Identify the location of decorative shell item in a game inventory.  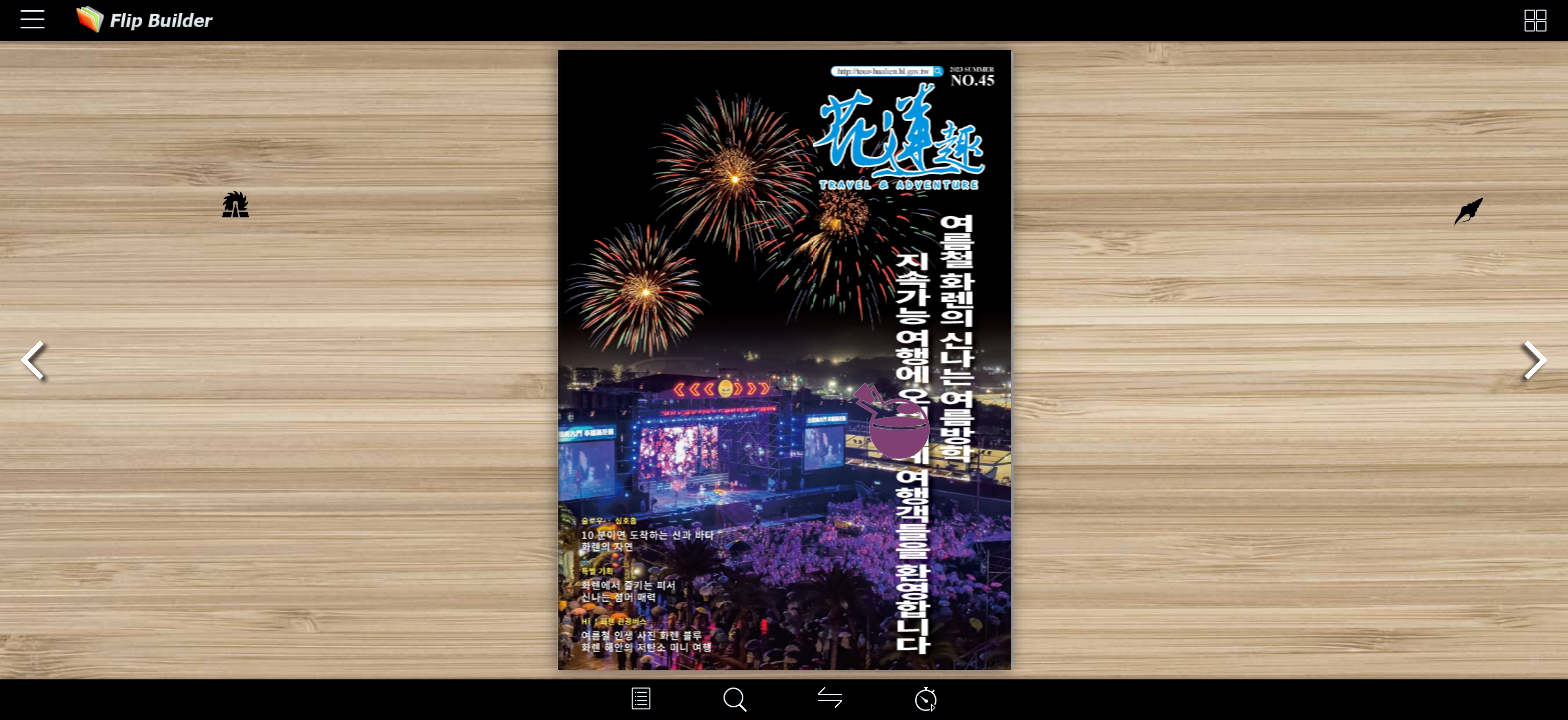
(1468, 211).